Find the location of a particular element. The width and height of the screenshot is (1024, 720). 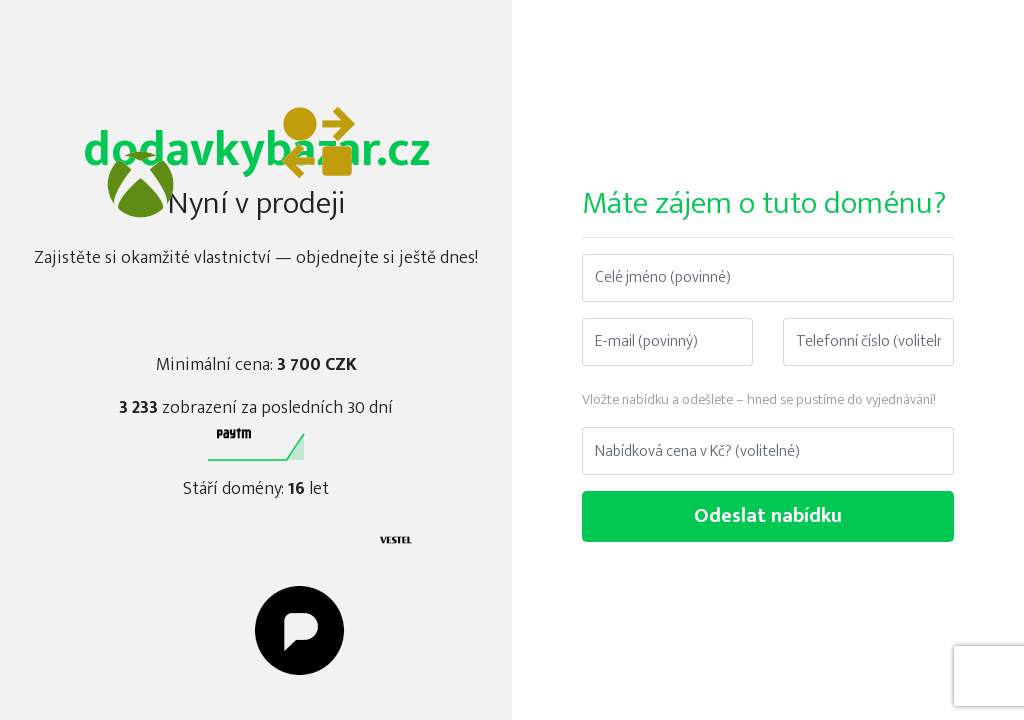

open Paytm payment app is located at coordinates (234, 433).